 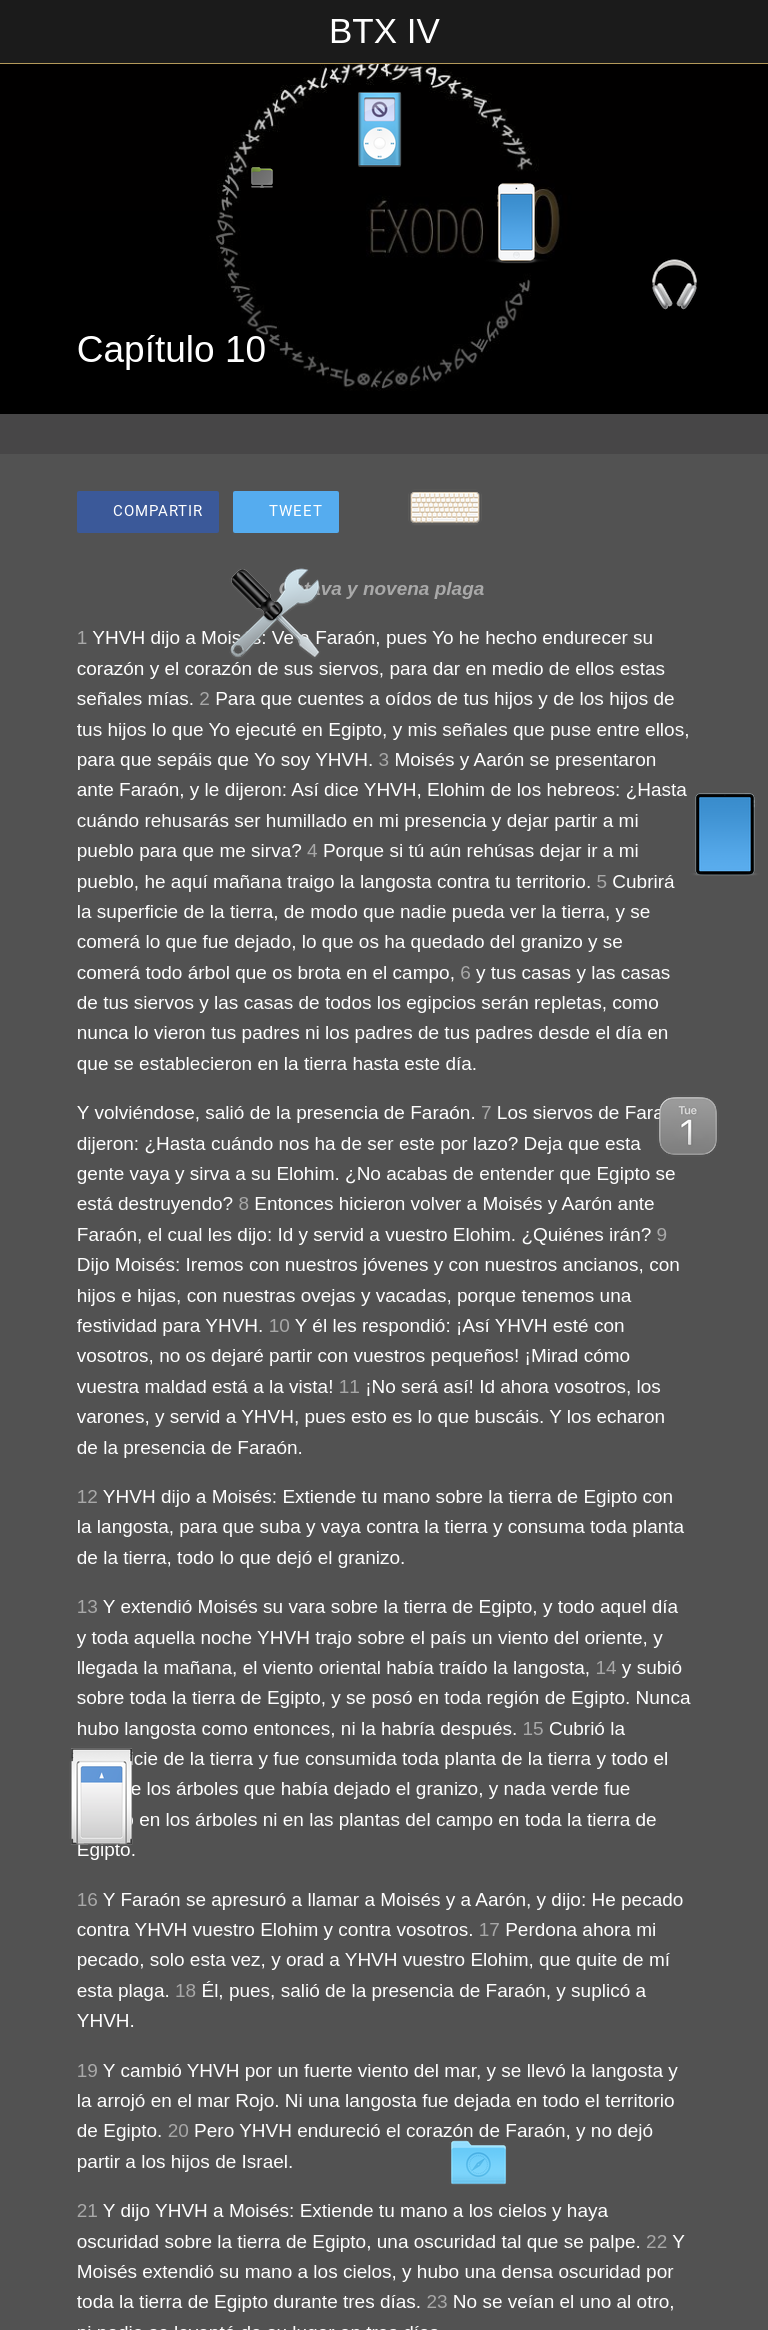 What do you see at coordinates (262, 177) in the screenshot?
I see `access a remote or network folder` at bounding box center [262, 177].